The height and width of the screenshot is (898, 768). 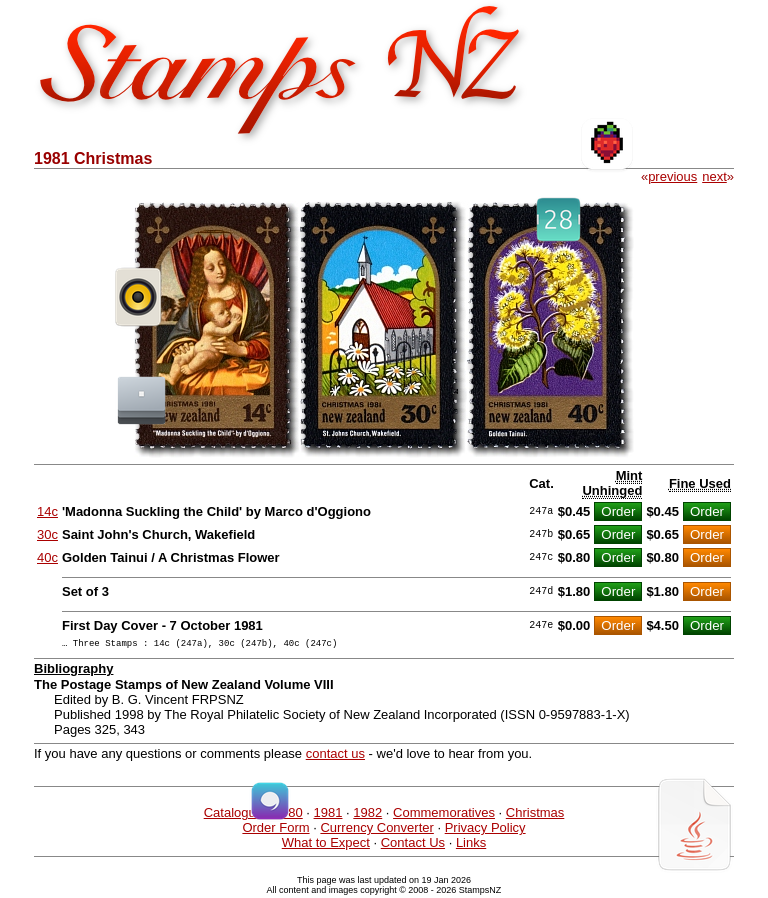 What do you see at coordinates (607, 144) in the screenshot?
I see `open the Celeste app` at bounding box center [607, 144].